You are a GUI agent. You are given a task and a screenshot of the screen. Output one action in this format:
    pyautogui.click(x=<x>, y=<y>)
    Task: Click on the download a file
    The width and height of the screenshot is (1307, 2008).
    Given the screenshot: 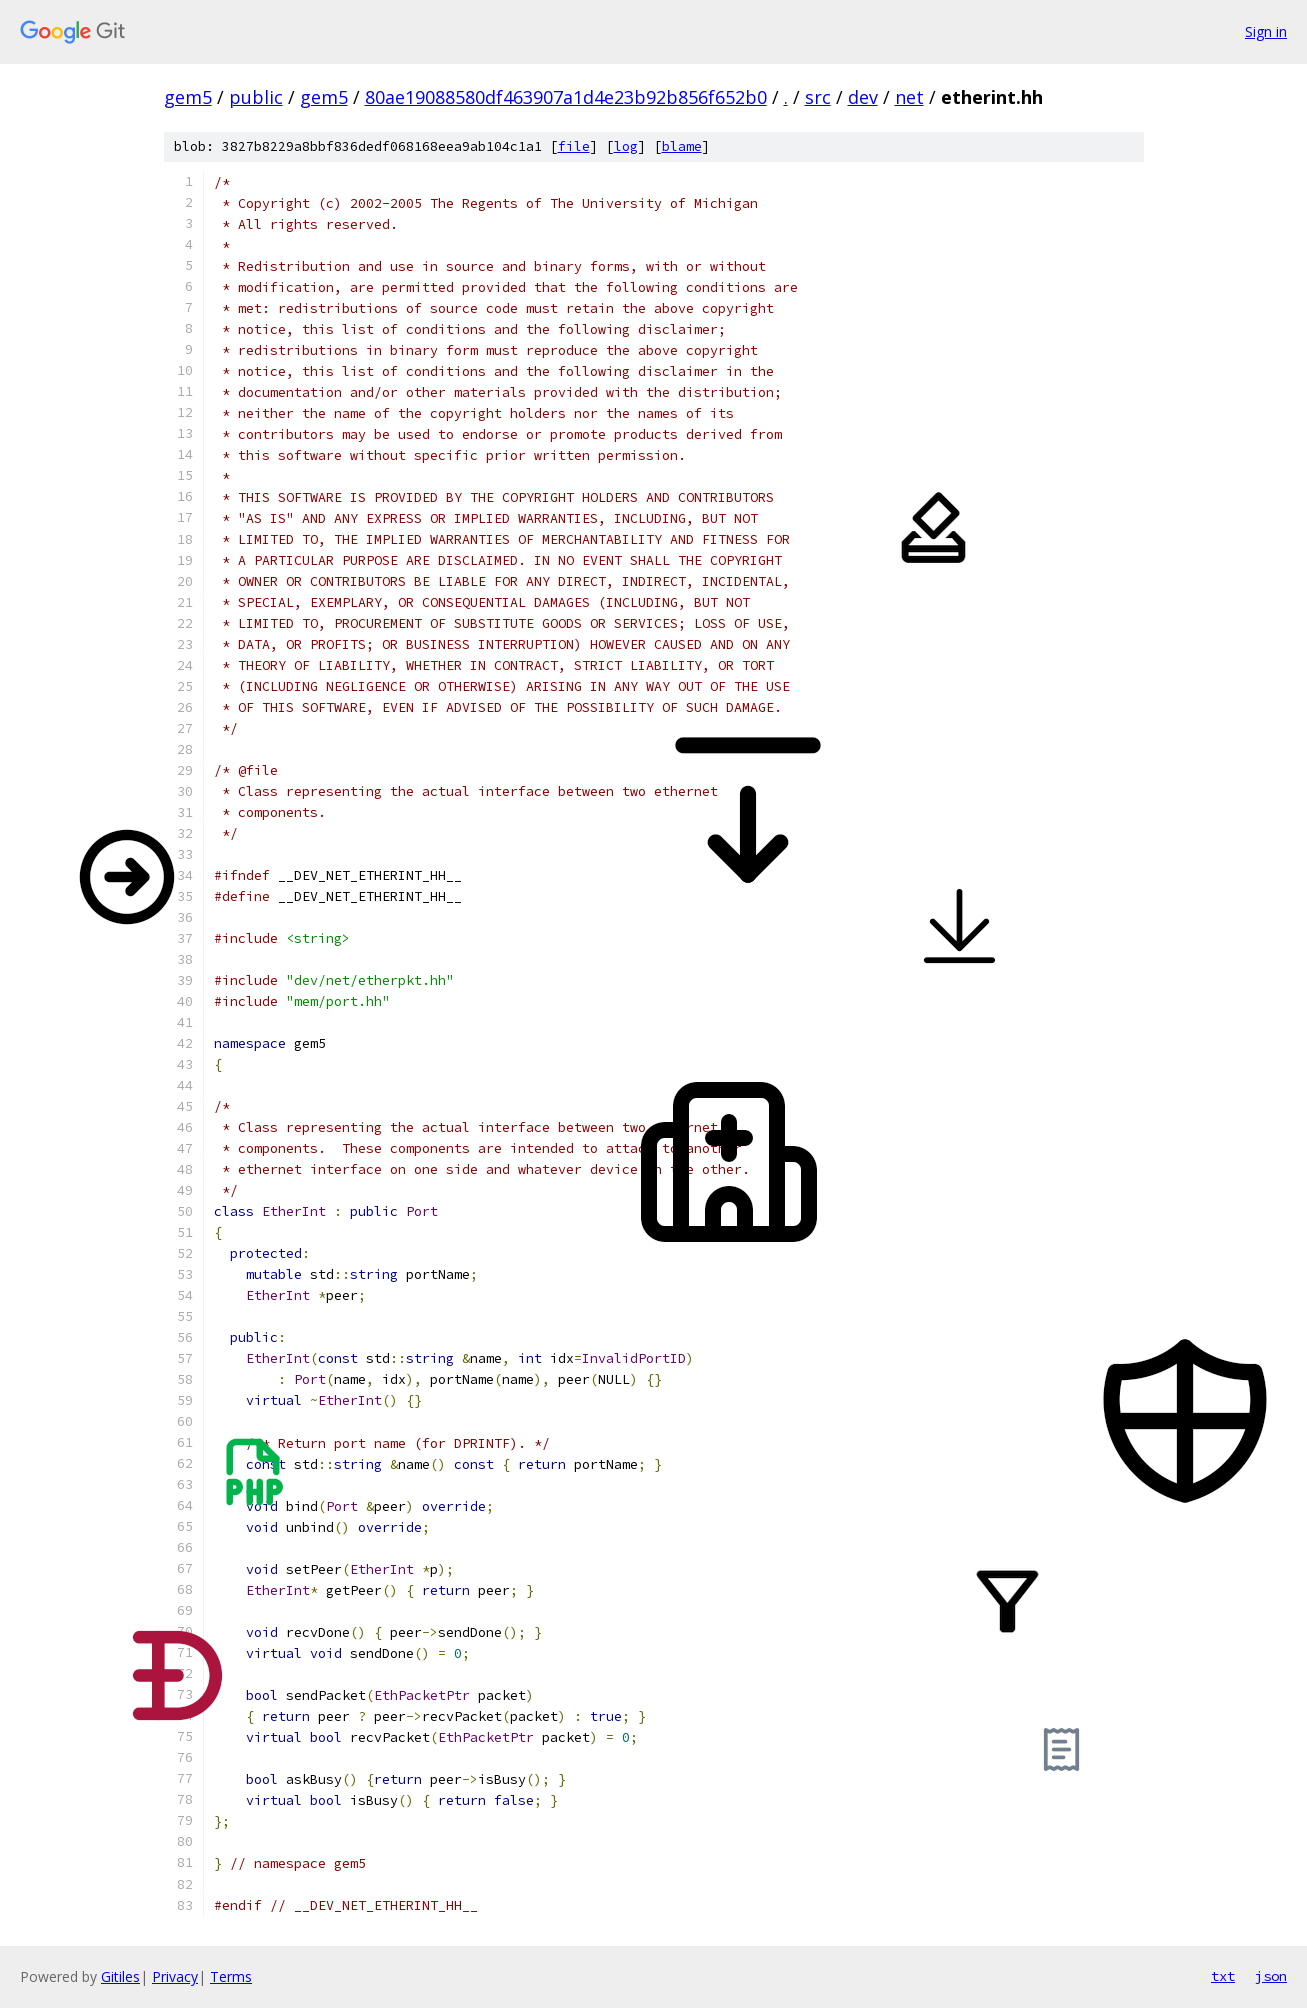 What is the action you would take?
    pyautogui.click(x=959, y=927)
    